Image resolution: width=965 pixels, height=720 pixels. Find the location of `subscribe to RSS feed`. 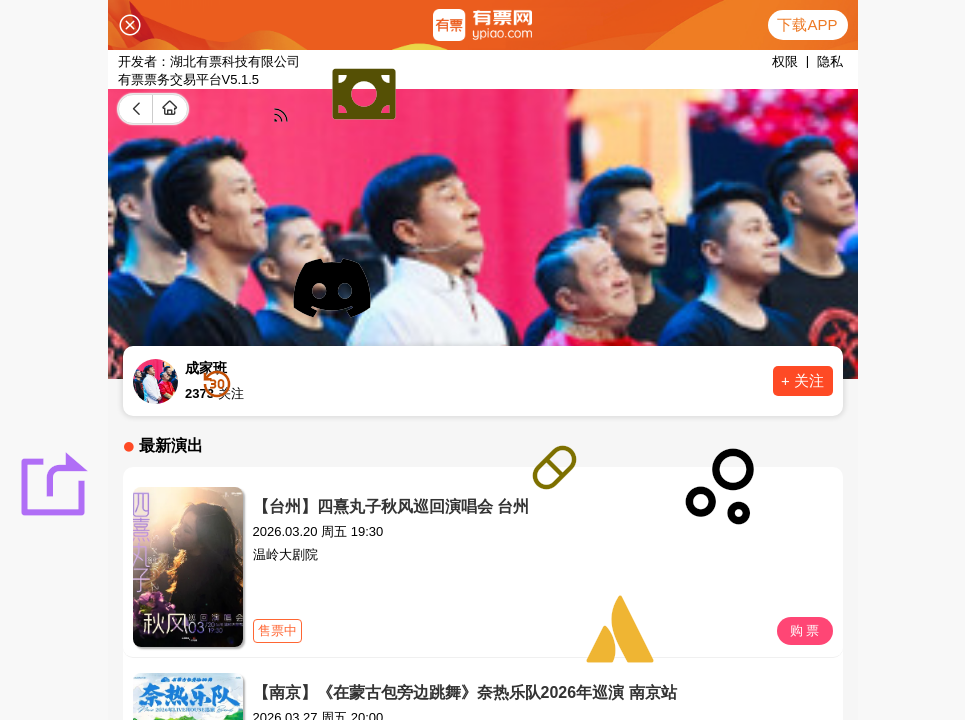

subscribe to RSS feed is located at coordinates (281, 115).